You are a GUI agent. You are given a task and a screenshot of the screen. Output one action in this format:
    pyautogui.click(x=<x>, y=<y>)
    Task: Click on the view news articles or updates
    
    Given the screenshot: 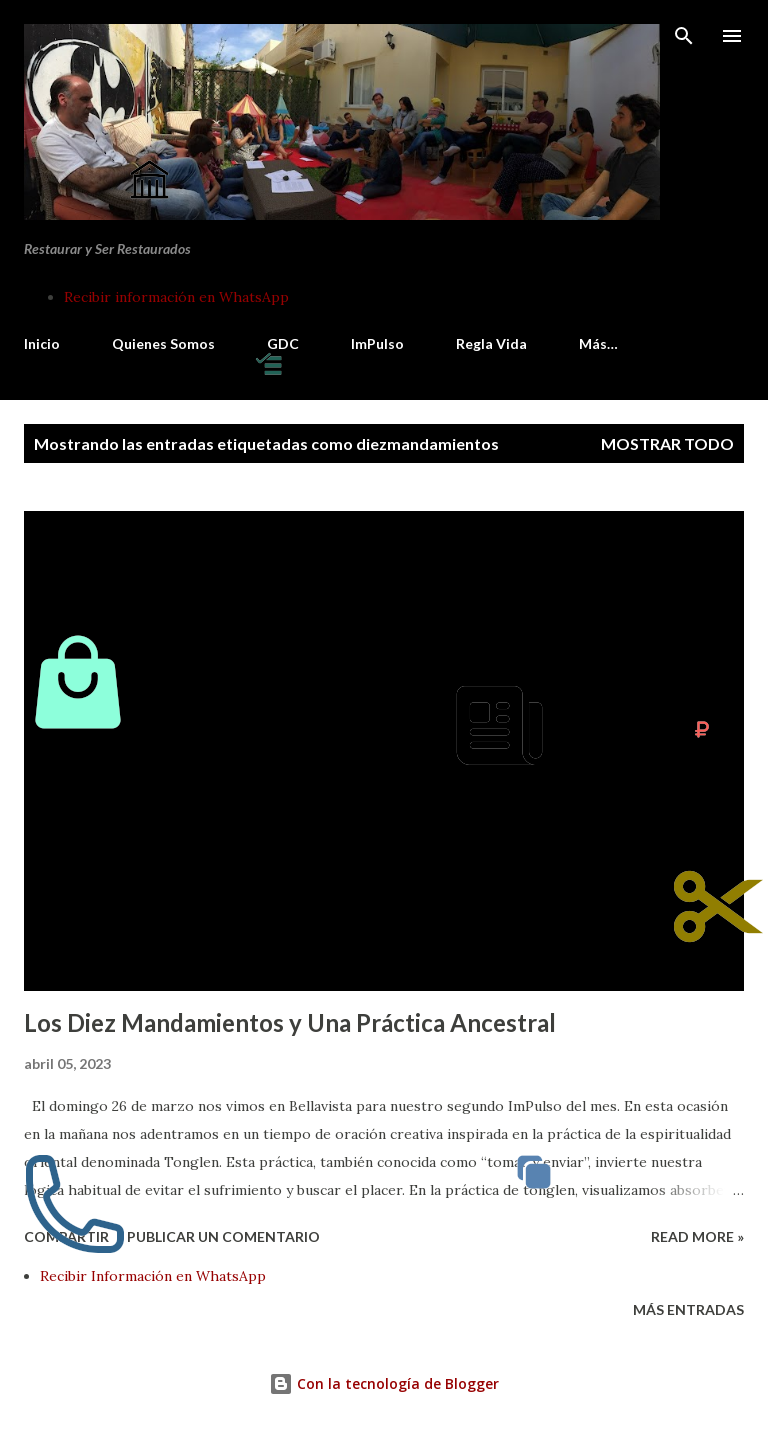 What is the action you would take?
    pyautogui.click(x=499, y=725)
    